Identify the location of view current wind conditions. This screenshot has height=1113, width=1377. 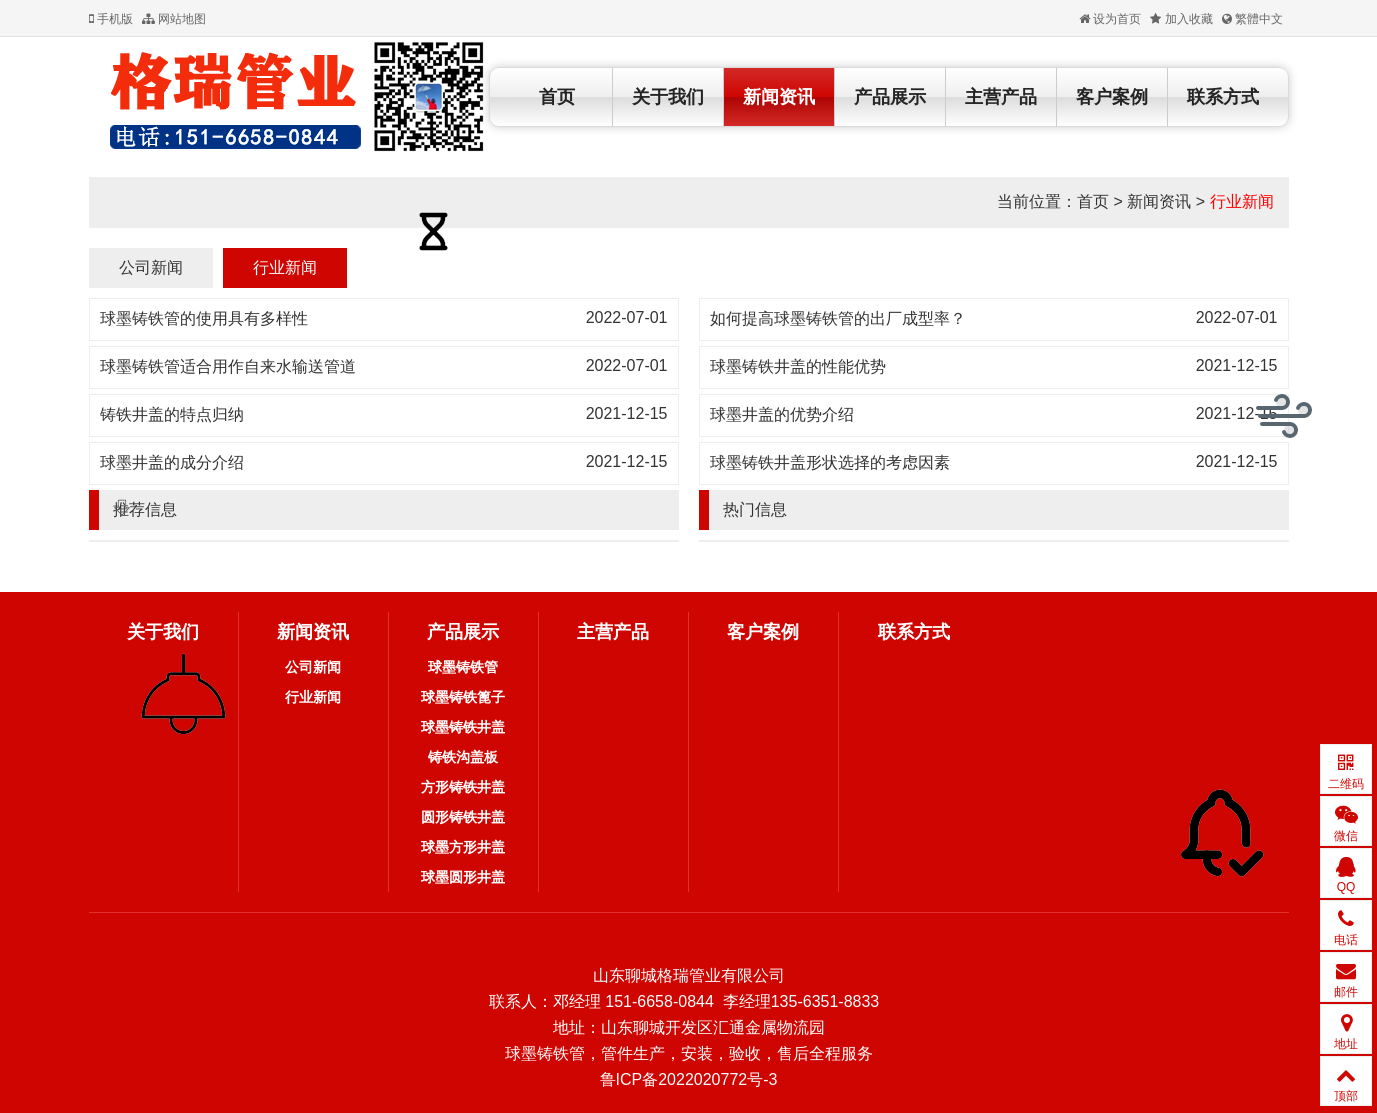
(1284, 416).